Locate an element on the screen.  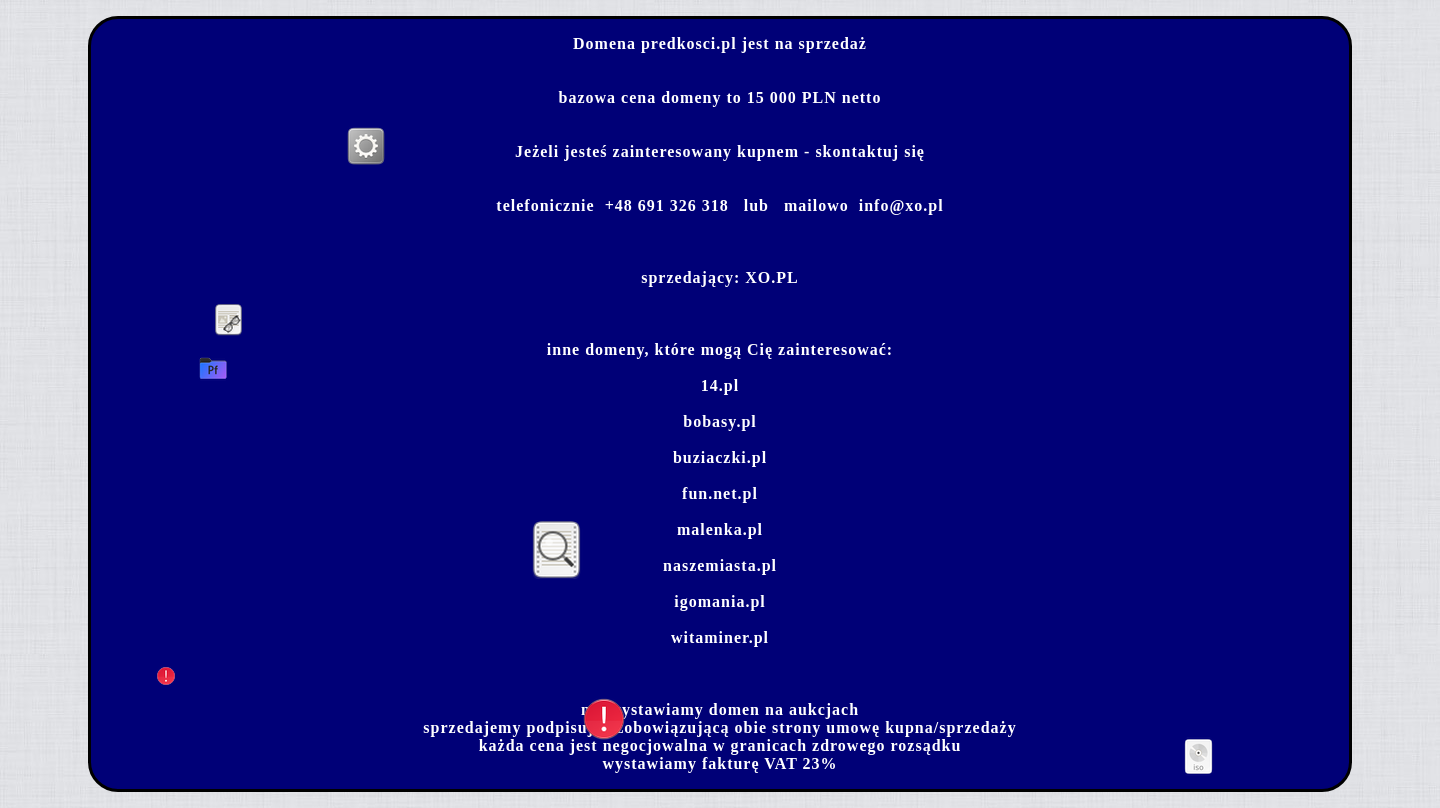
indicates a warning or caution state is located at coordinates (604, 719).